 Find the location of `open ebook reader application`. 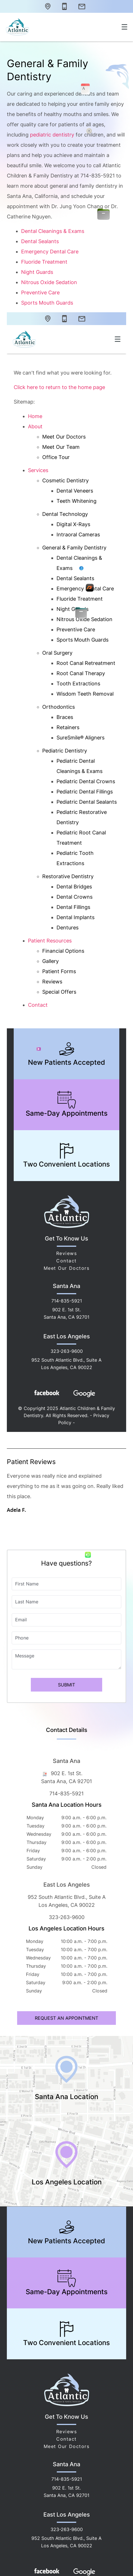

open ebook reader application is located at coordinates (85, 89).